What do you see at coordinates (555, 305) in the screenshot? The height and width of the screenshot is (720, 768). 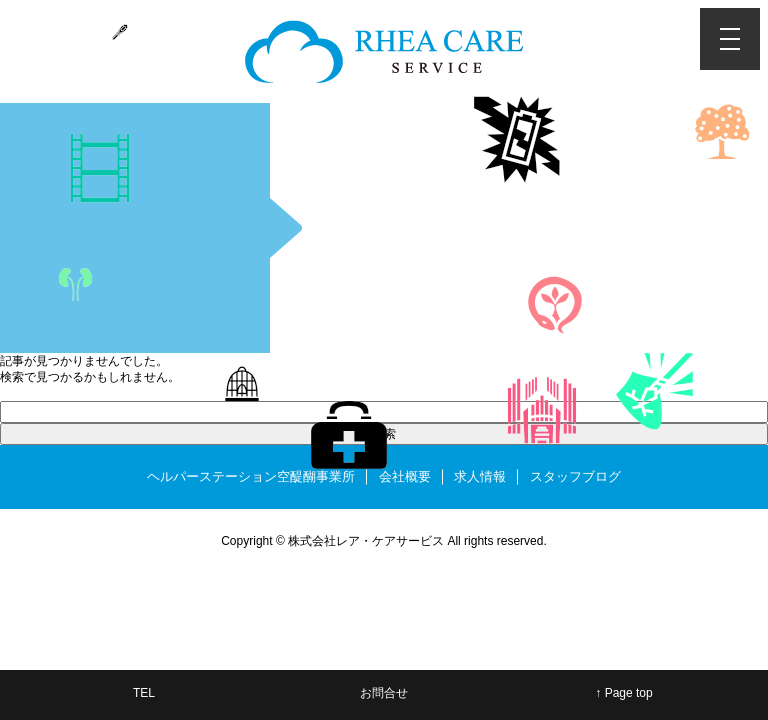 I see `browse plants and animals category` at bounding box center [555, 305].